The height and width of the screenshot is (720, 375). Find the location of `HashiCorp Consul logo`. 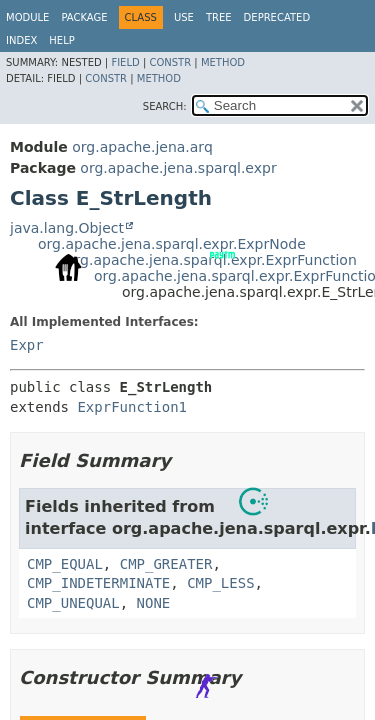

HashiCorp Consul logo is located at coordinates (253, 501).